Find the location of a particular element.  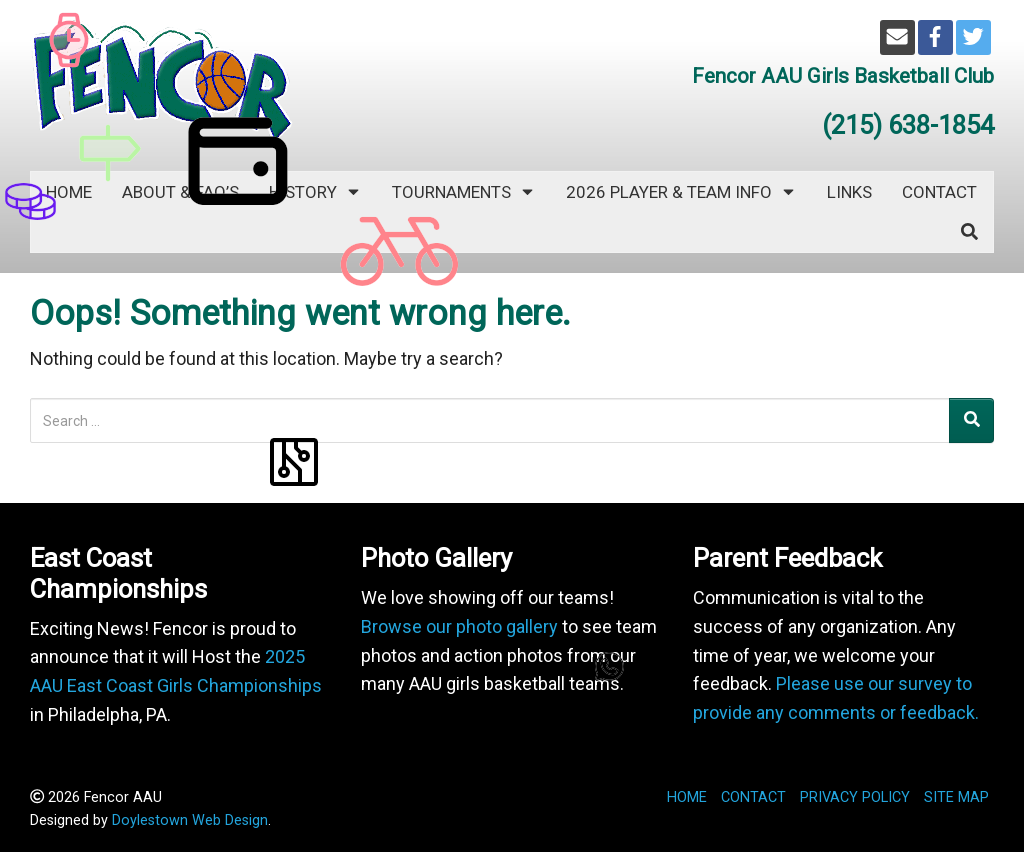

navigate to directions or wayfinding is located at coordinates (108, 153).